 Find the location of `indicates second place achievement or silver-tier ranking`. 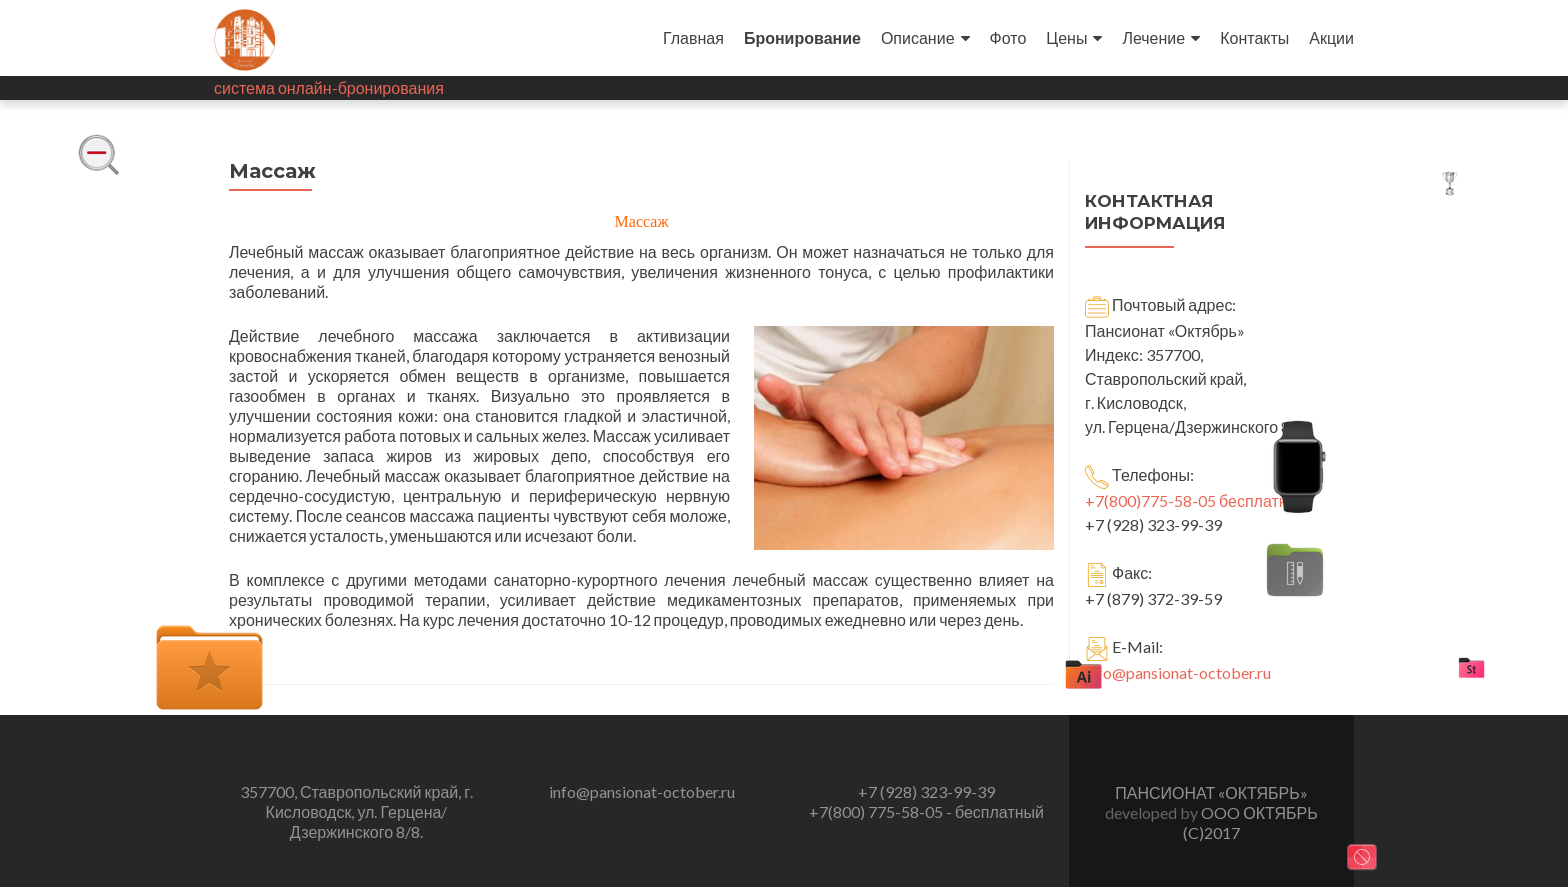

indicates second place achievement or silver-tier ranking is located at coordinates (1450, 183).